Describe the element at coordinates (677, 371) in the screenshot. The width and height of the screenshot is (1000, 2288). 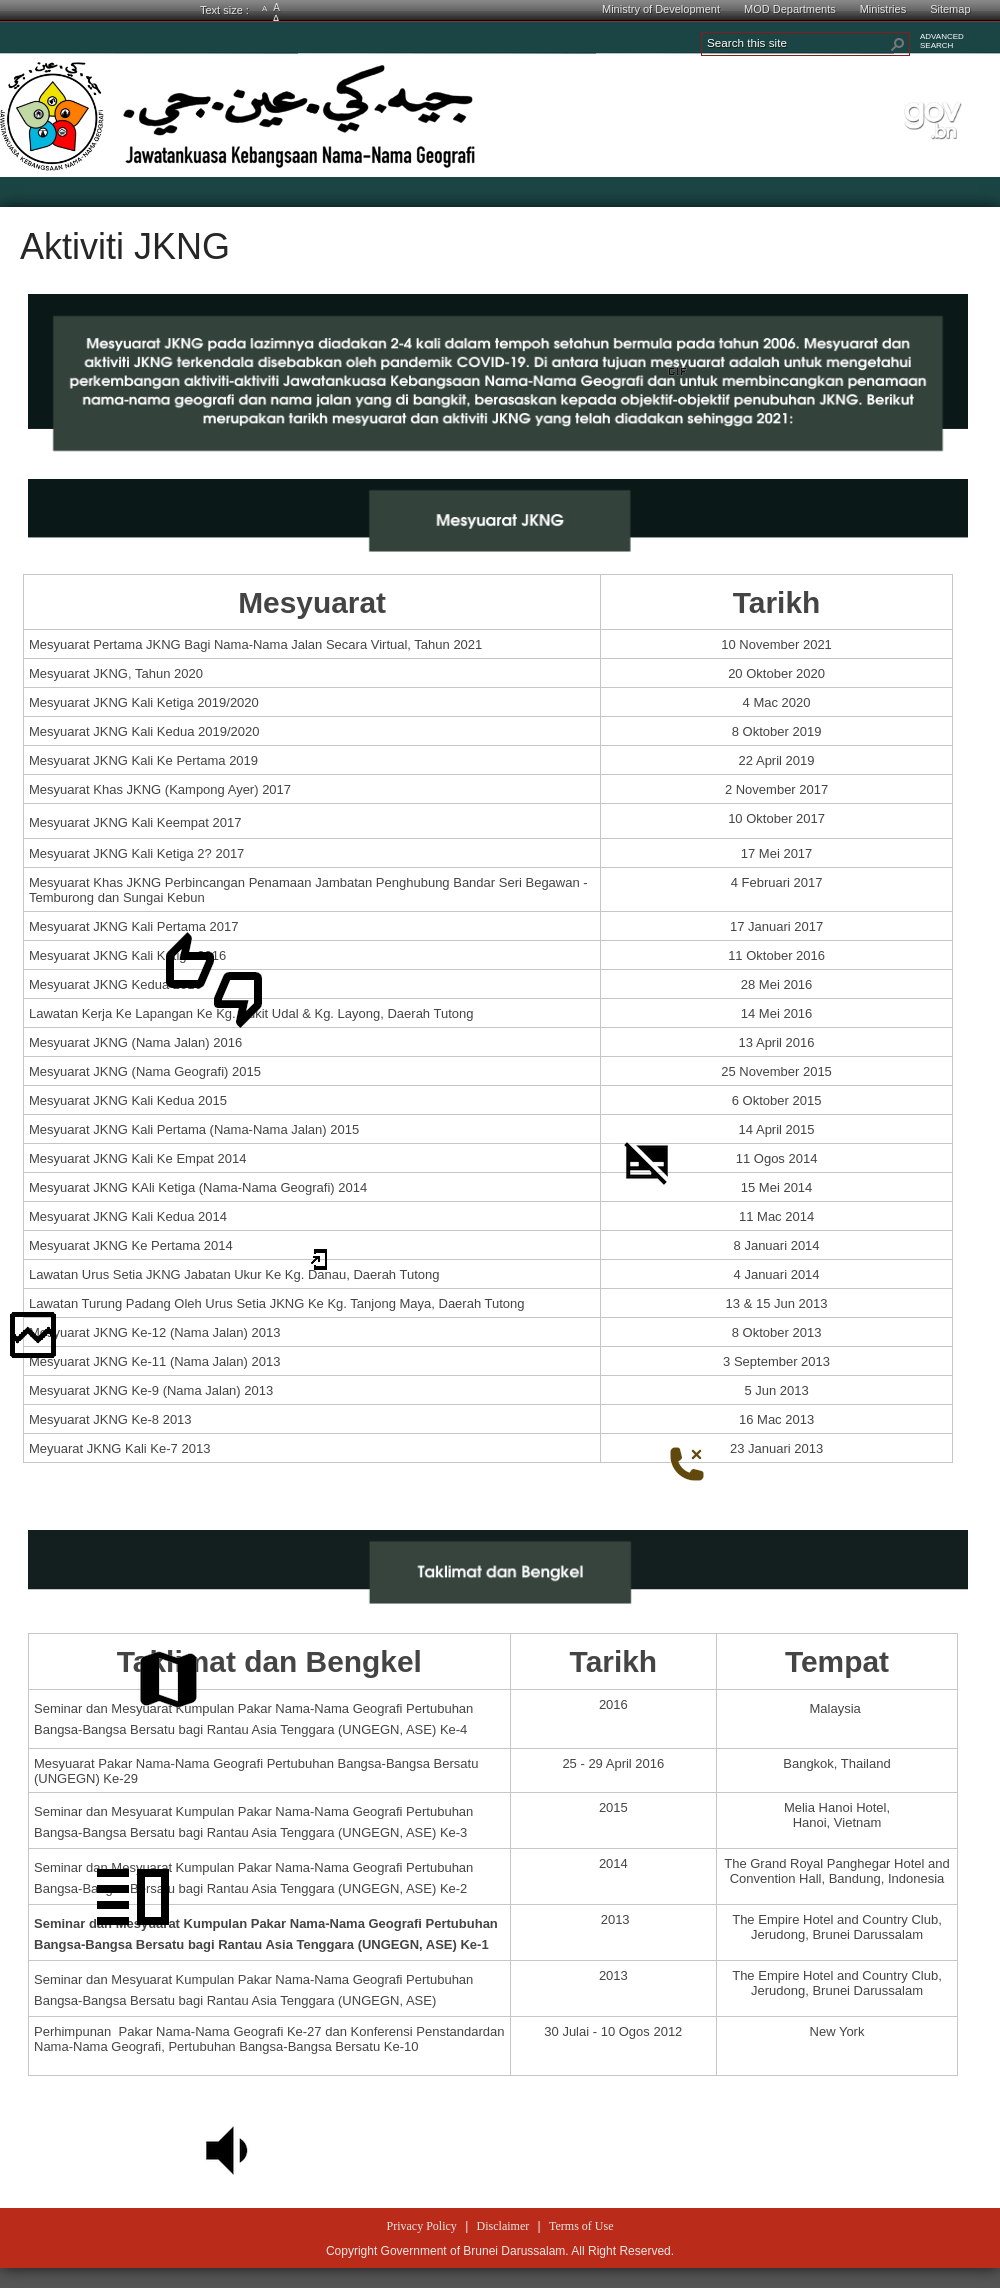
I see `insert a gif into your message` at that location.